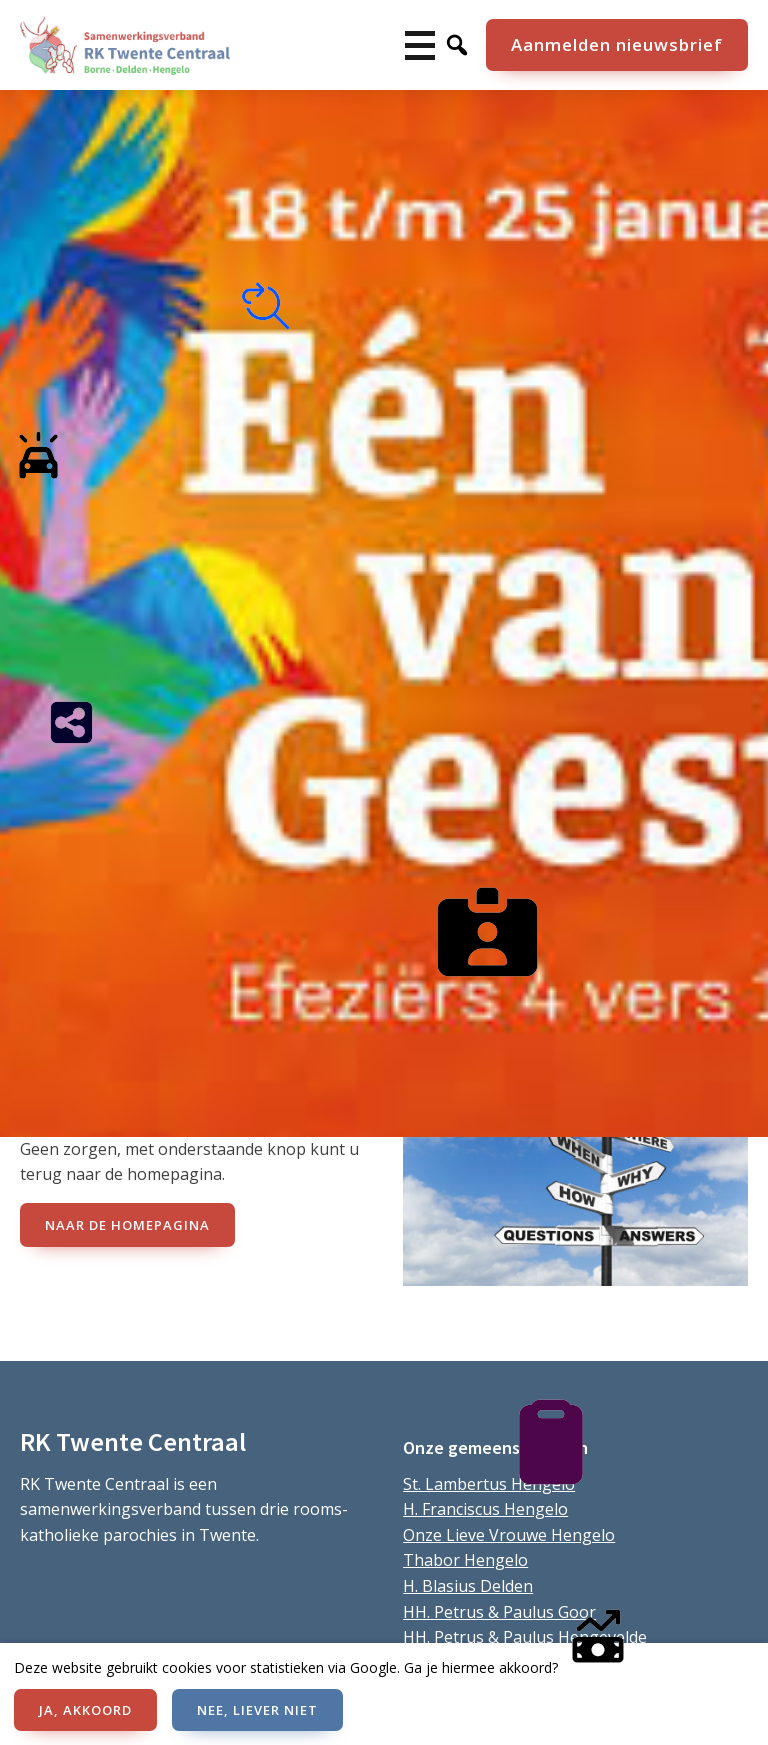  What do you see at coordinates (267, 307) in the screenshot?
I see `go to search panel` at bounding box center [267, 307].